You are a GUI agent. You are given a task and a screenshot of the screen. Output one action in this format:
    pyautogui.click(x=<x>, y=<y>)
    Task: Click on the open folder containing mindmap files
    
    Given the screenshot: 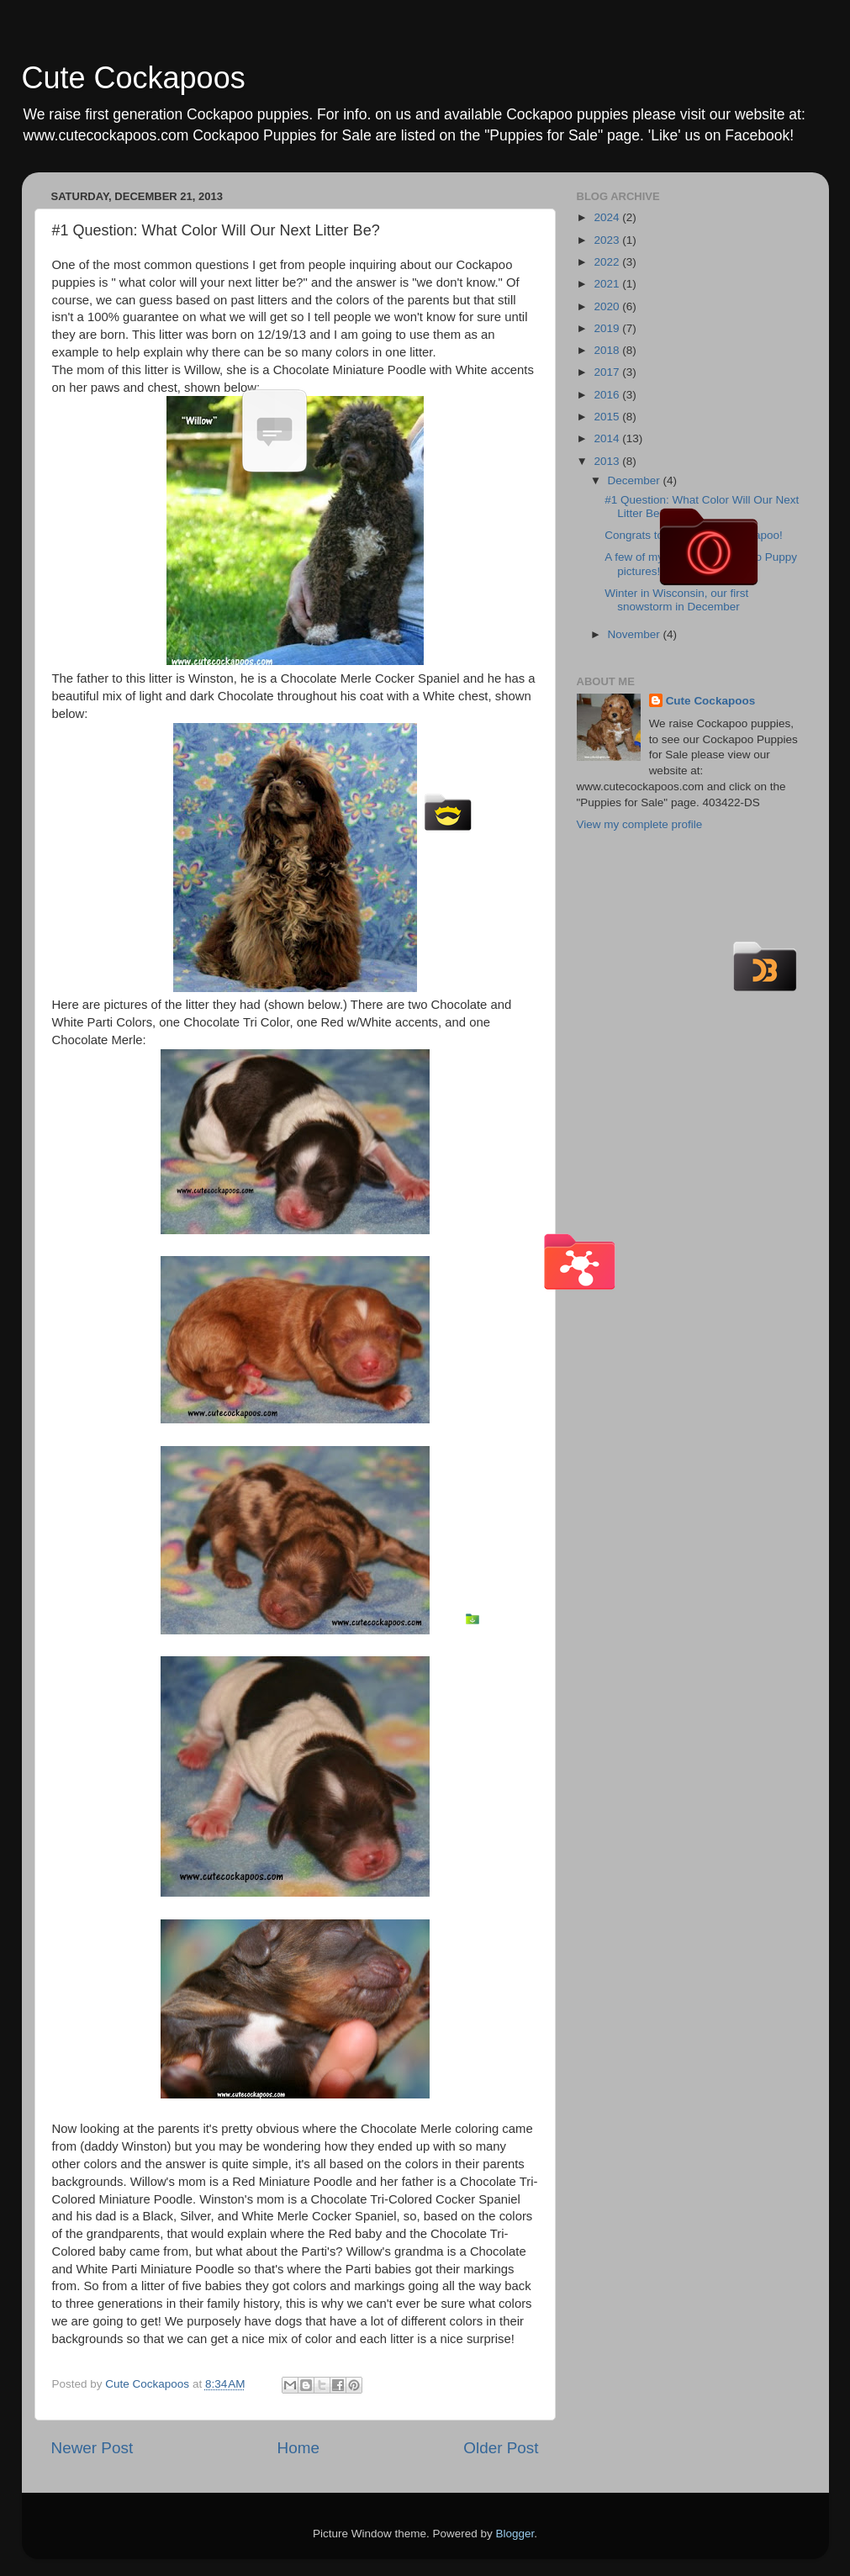 What is the action you would take?
    pyautogui.click(x=579, y=1264)
    